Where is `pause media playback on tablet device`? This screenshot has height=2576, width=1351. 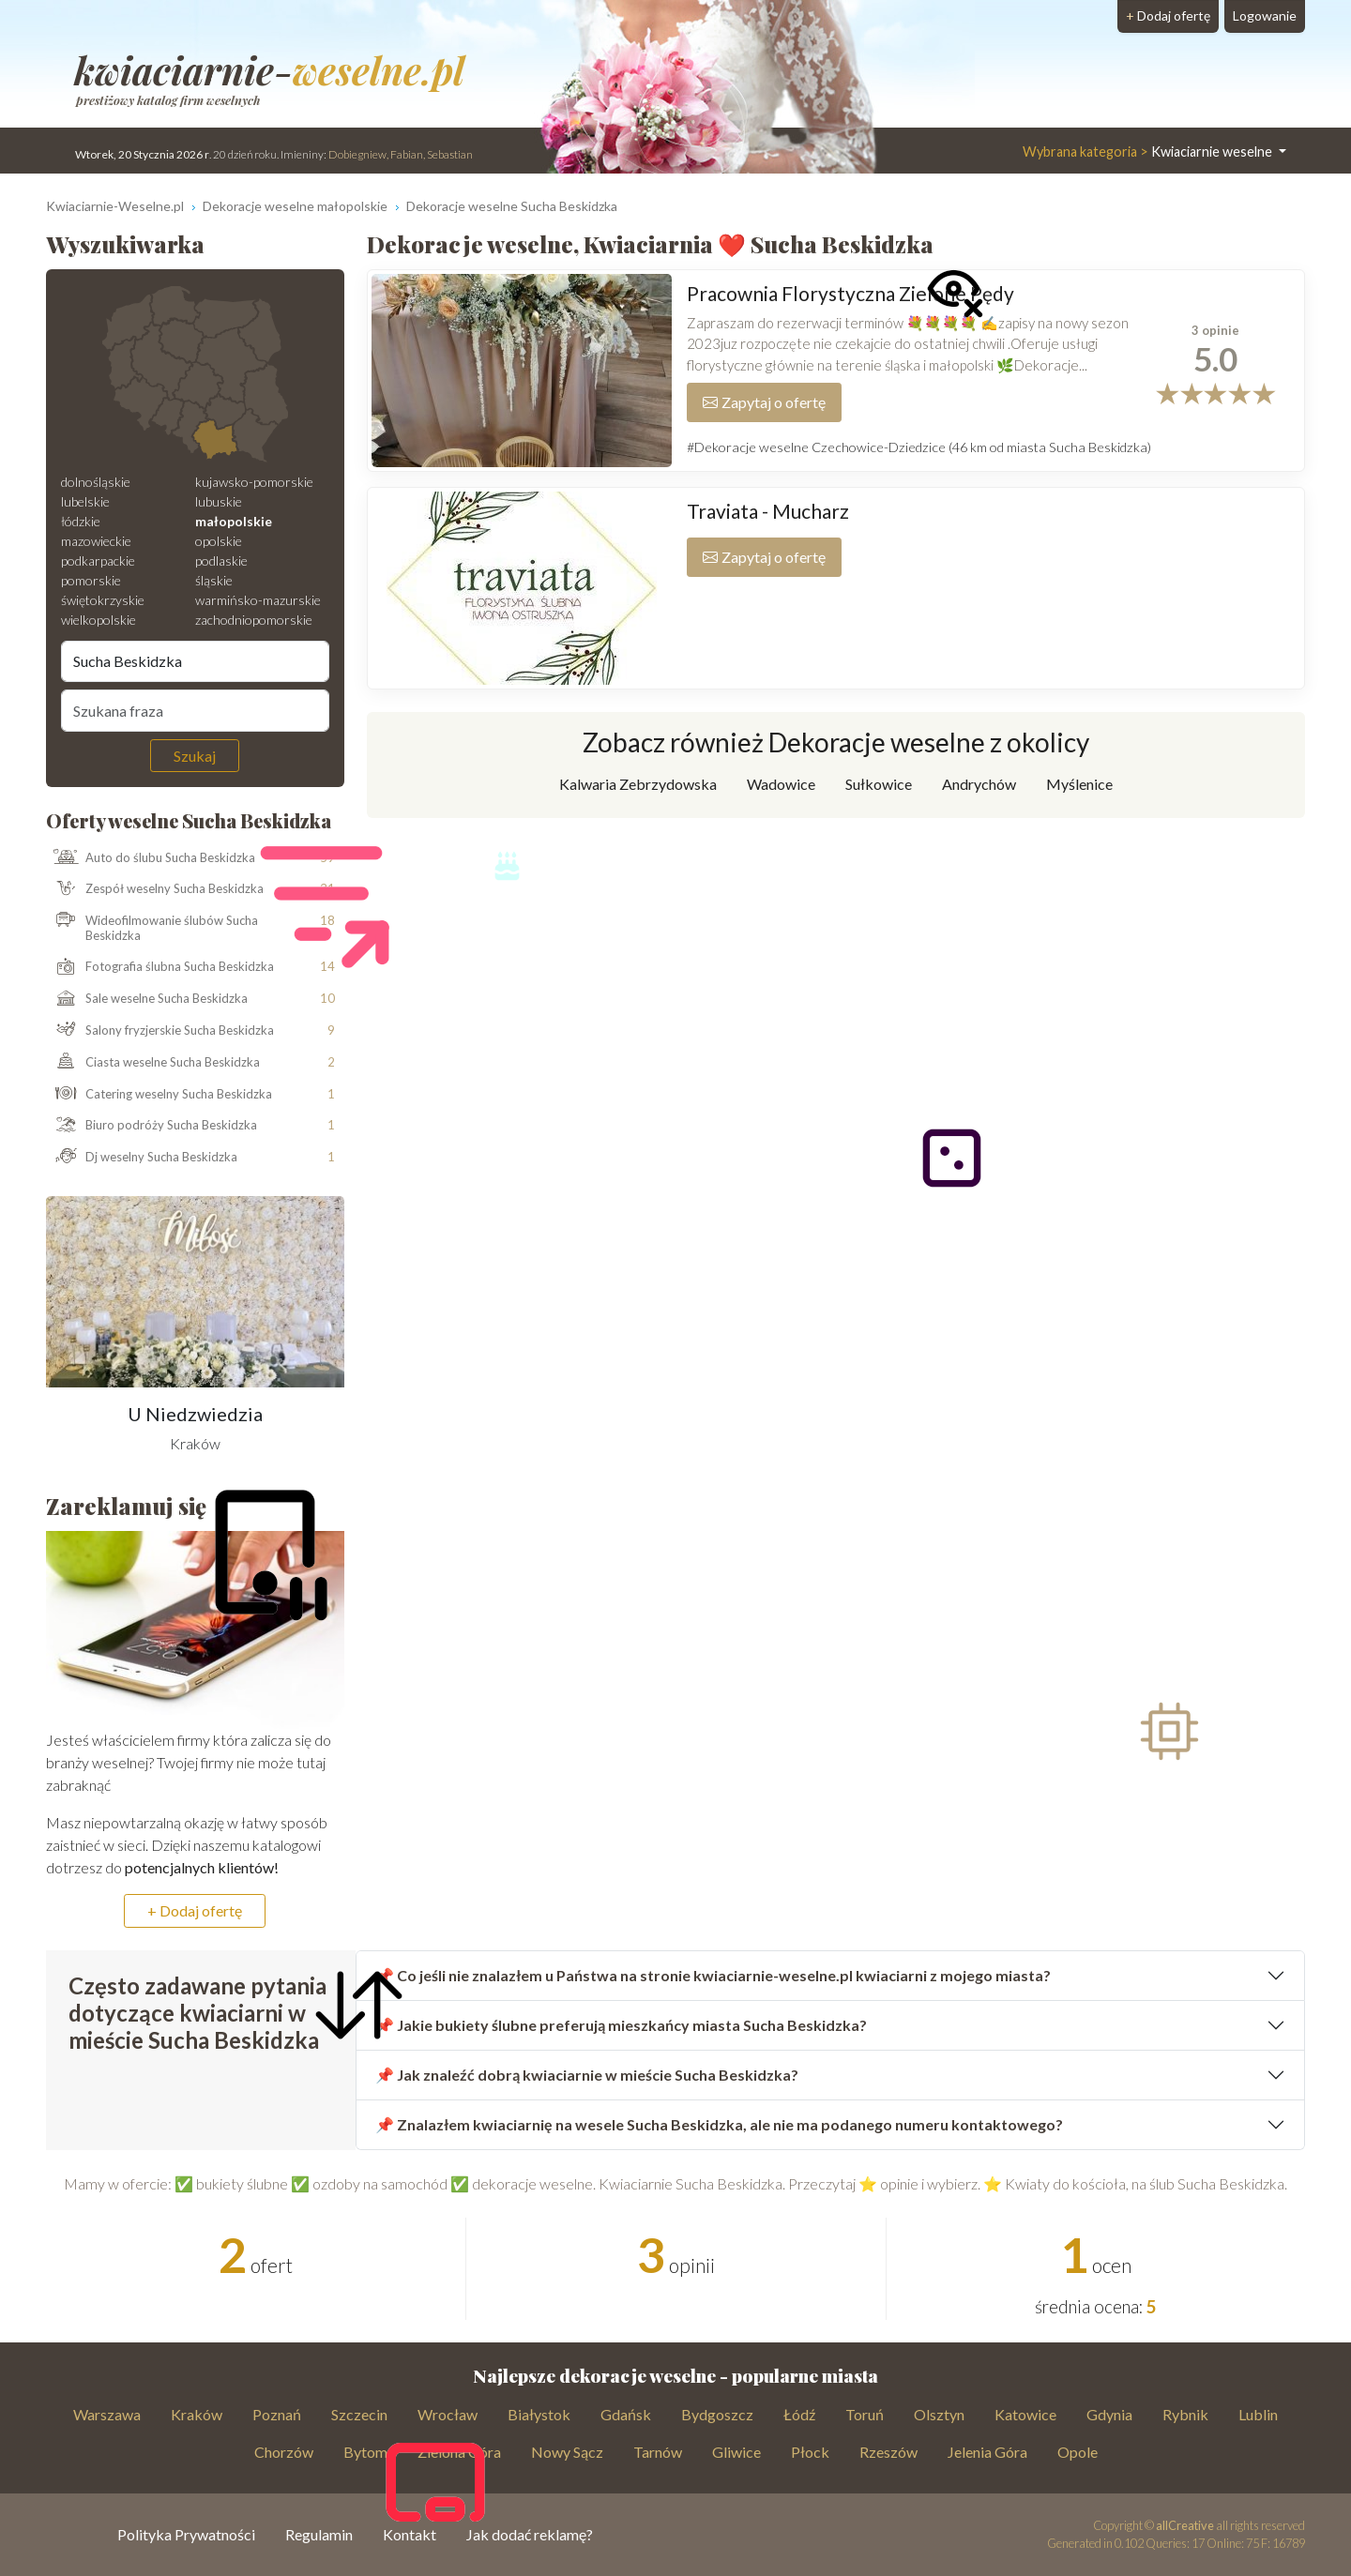
pause media playback on tablet device is located at coordinates (265, 1552).